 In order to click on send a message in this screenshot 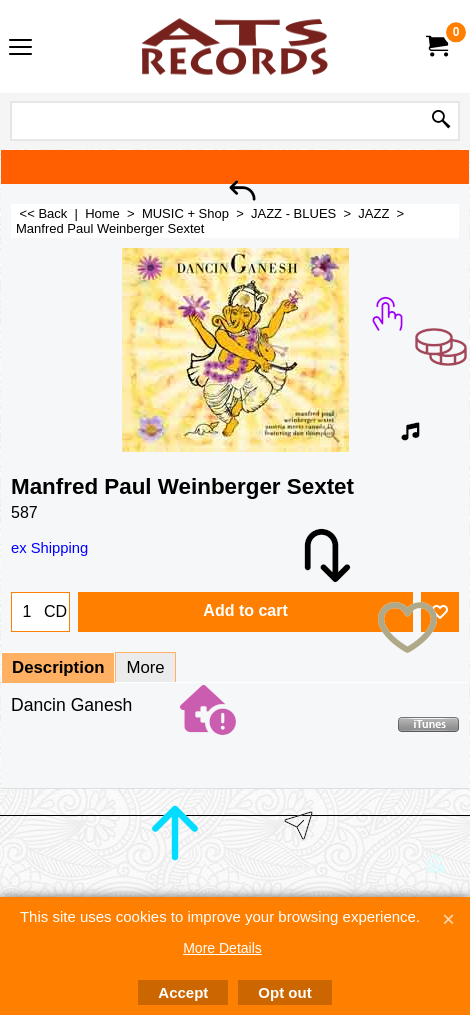, I will do `click(299, 824)`.